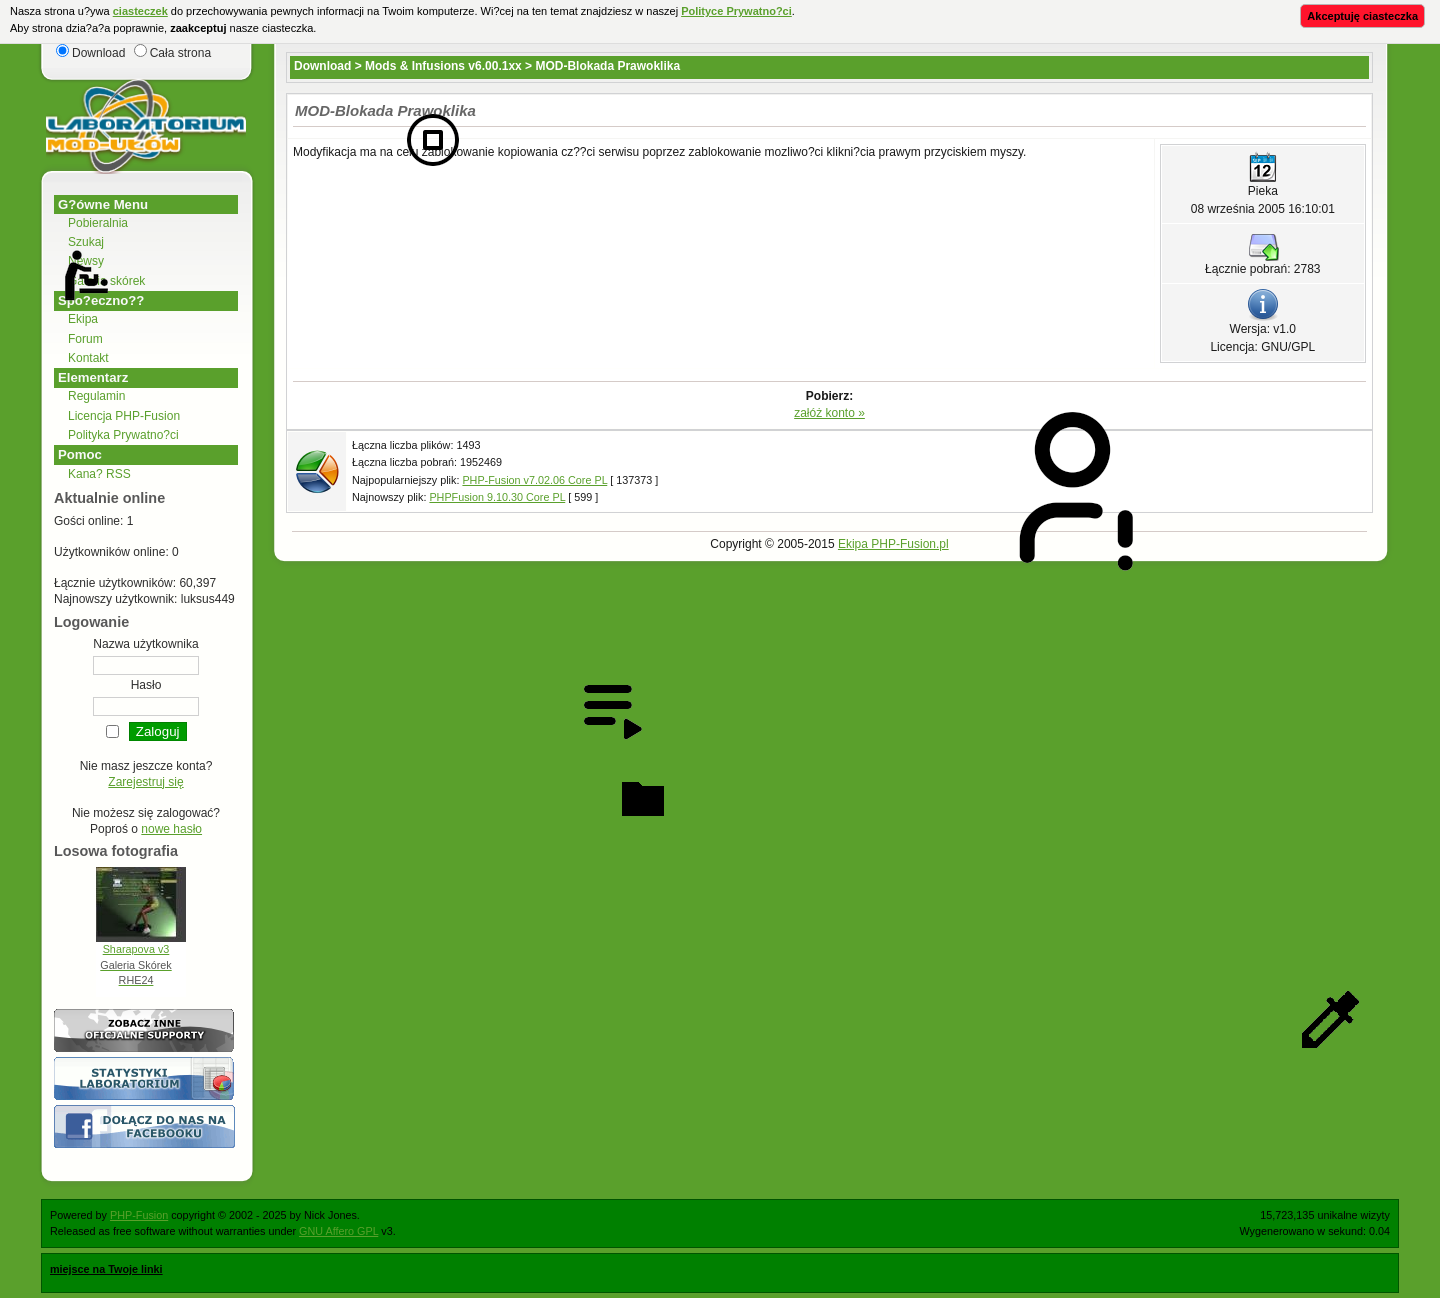 The image size is (1440, 1298). What do you see at coordinates (643, 799) in the screenshot?
I see `access your files and documents` at bounding box center [643, 799].